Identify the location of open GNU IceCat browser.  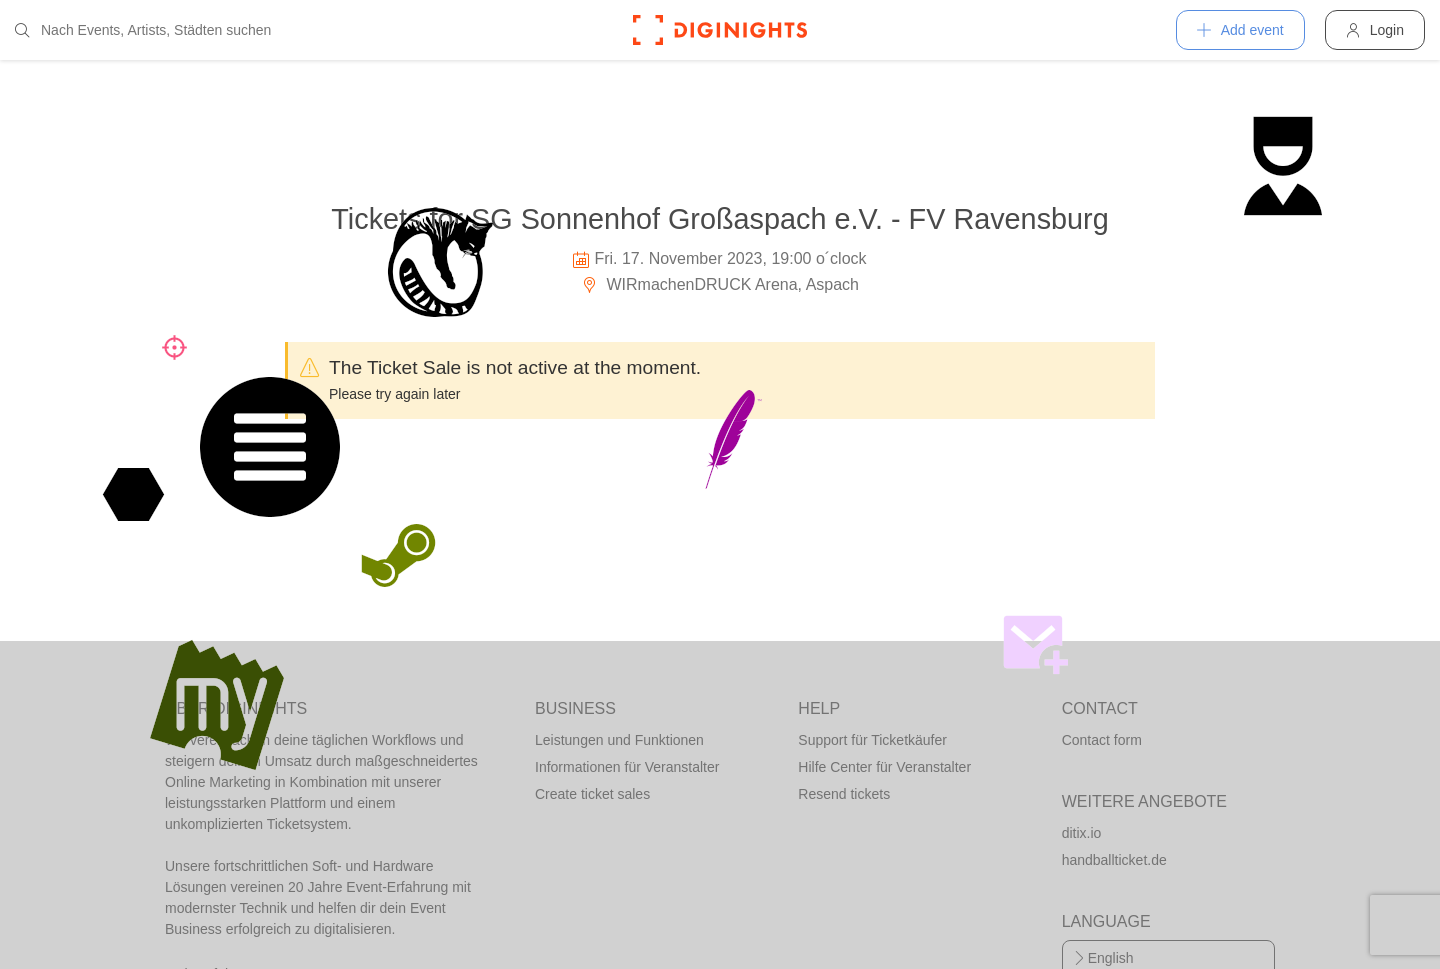
(440, 262).